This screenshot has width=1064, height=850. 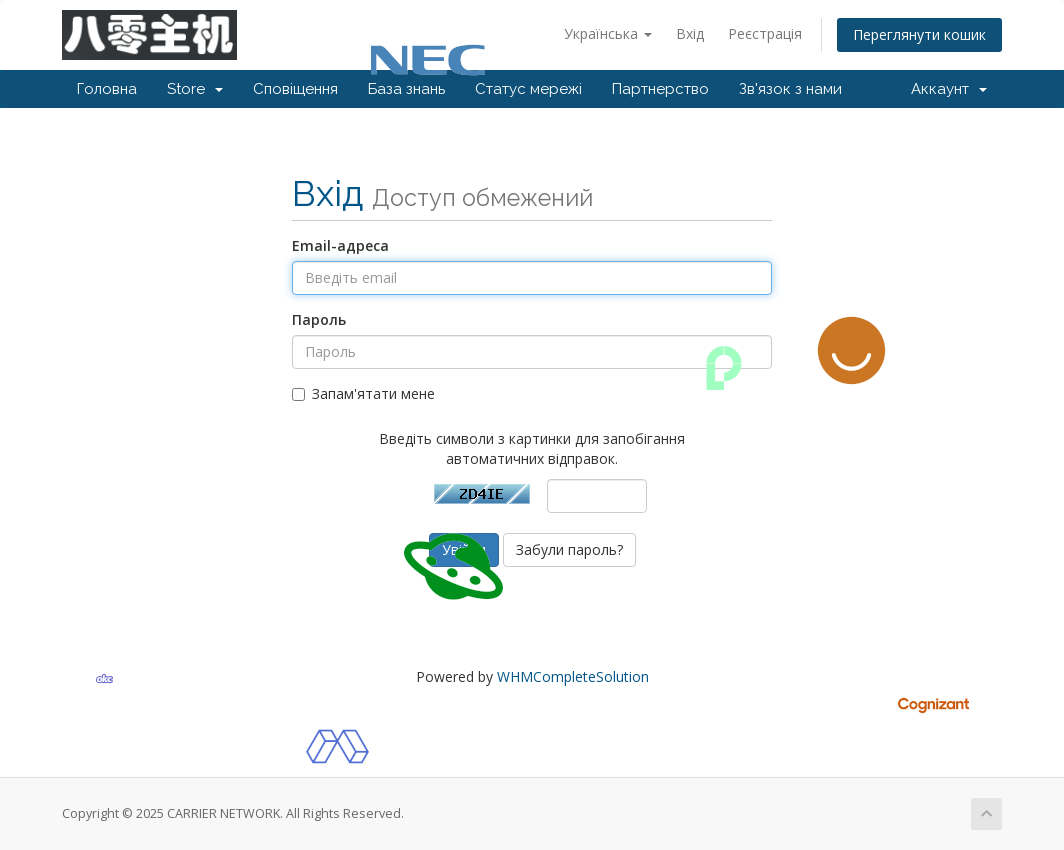 What do you see at coordinates (453, 566) in the screenshot?
I see `open hoppscotch api testing tool` at bounding box center [453, 566].